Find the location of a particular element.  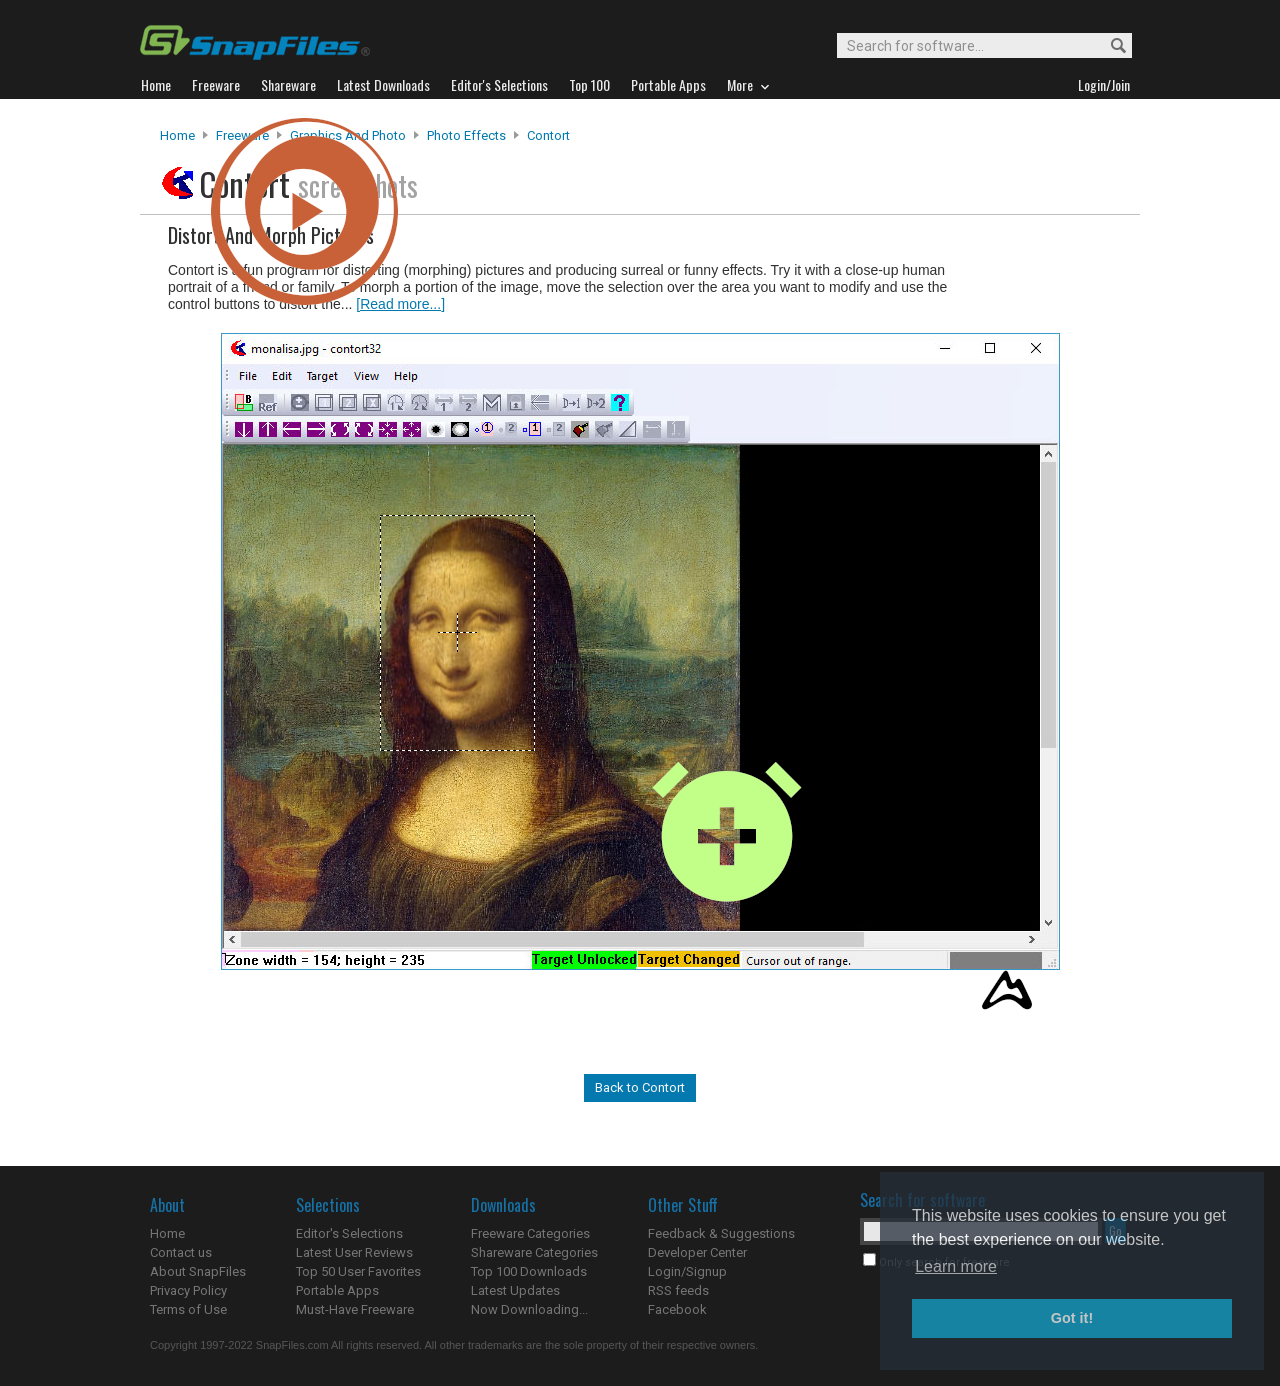

open mpv media player is located at coordinates (304, 211).